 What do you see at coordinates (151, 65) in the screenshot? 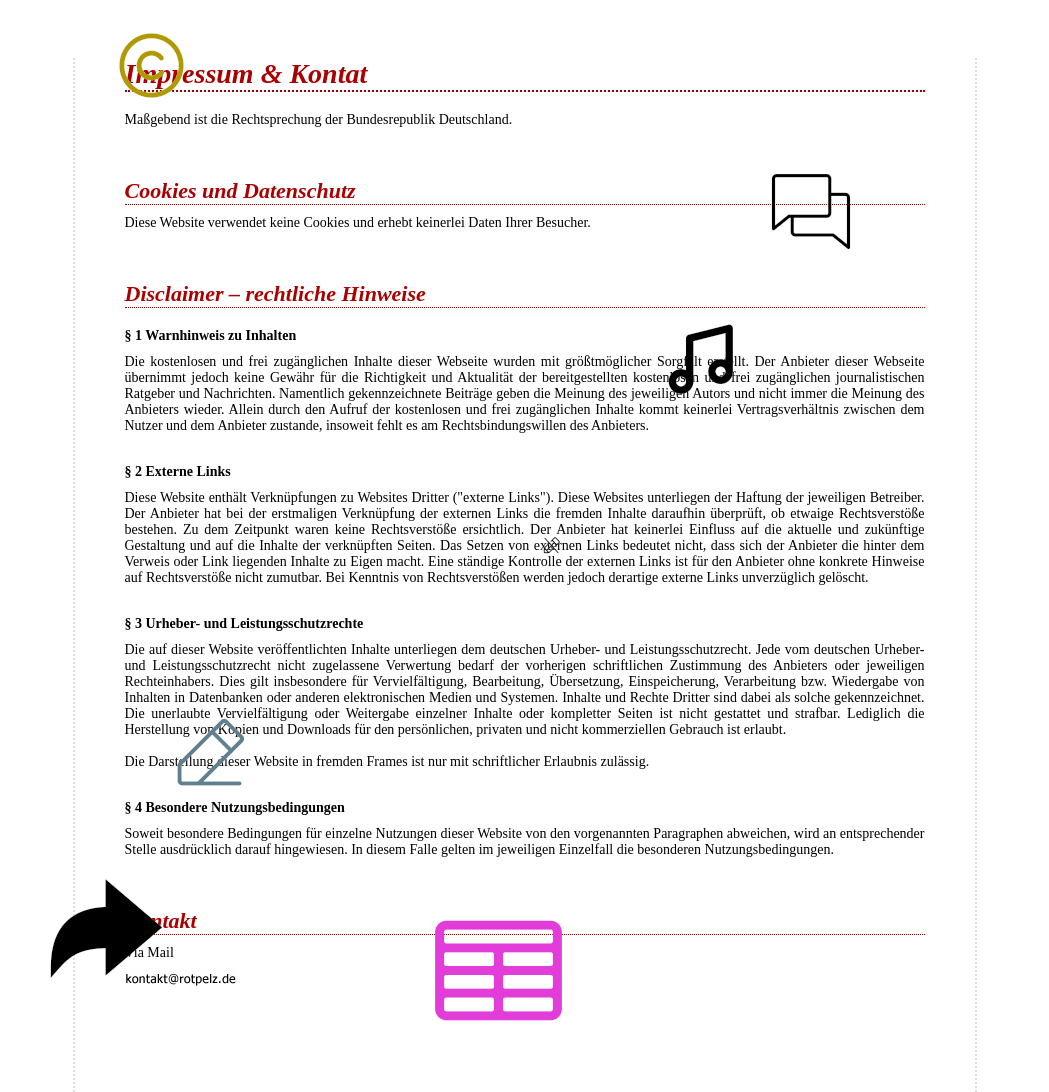
I see `indicates copyrighted content` at bounding box center [151, 65].